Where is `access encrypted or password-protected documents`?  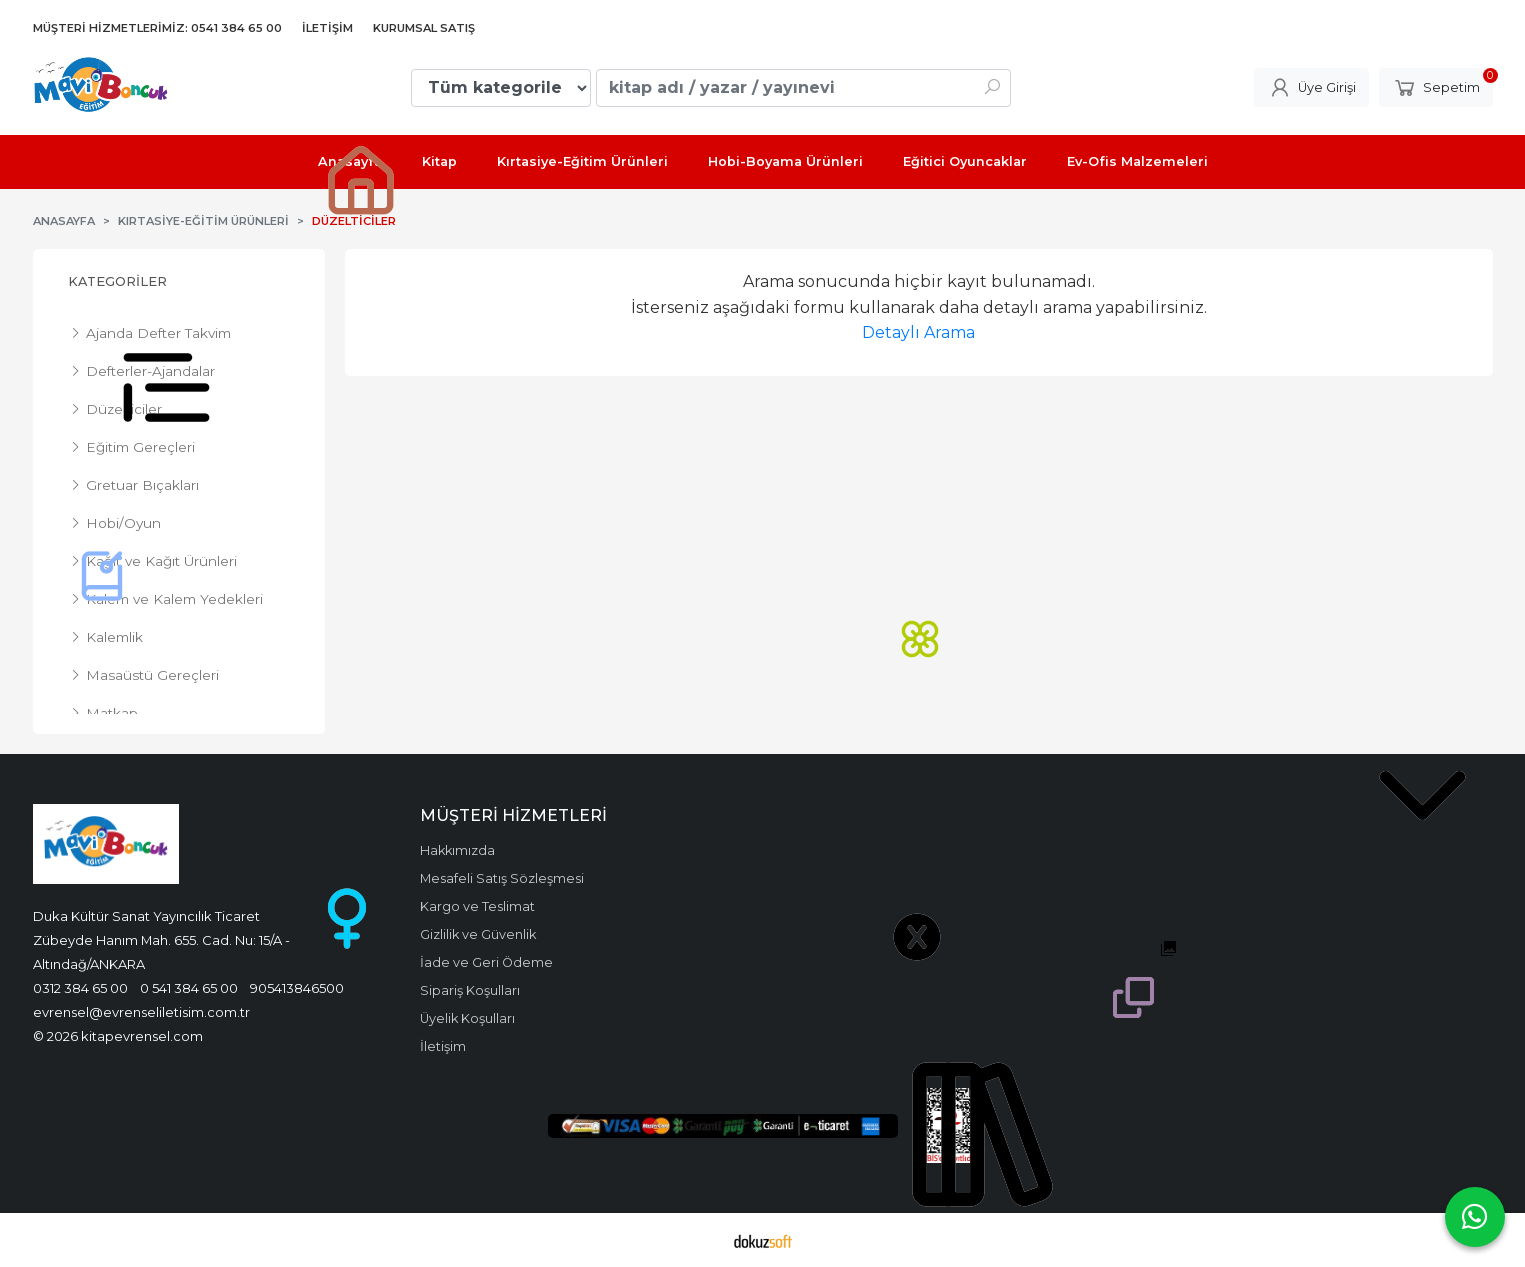
access encrypted or password-protected documents is located at coordinates (102, 576).